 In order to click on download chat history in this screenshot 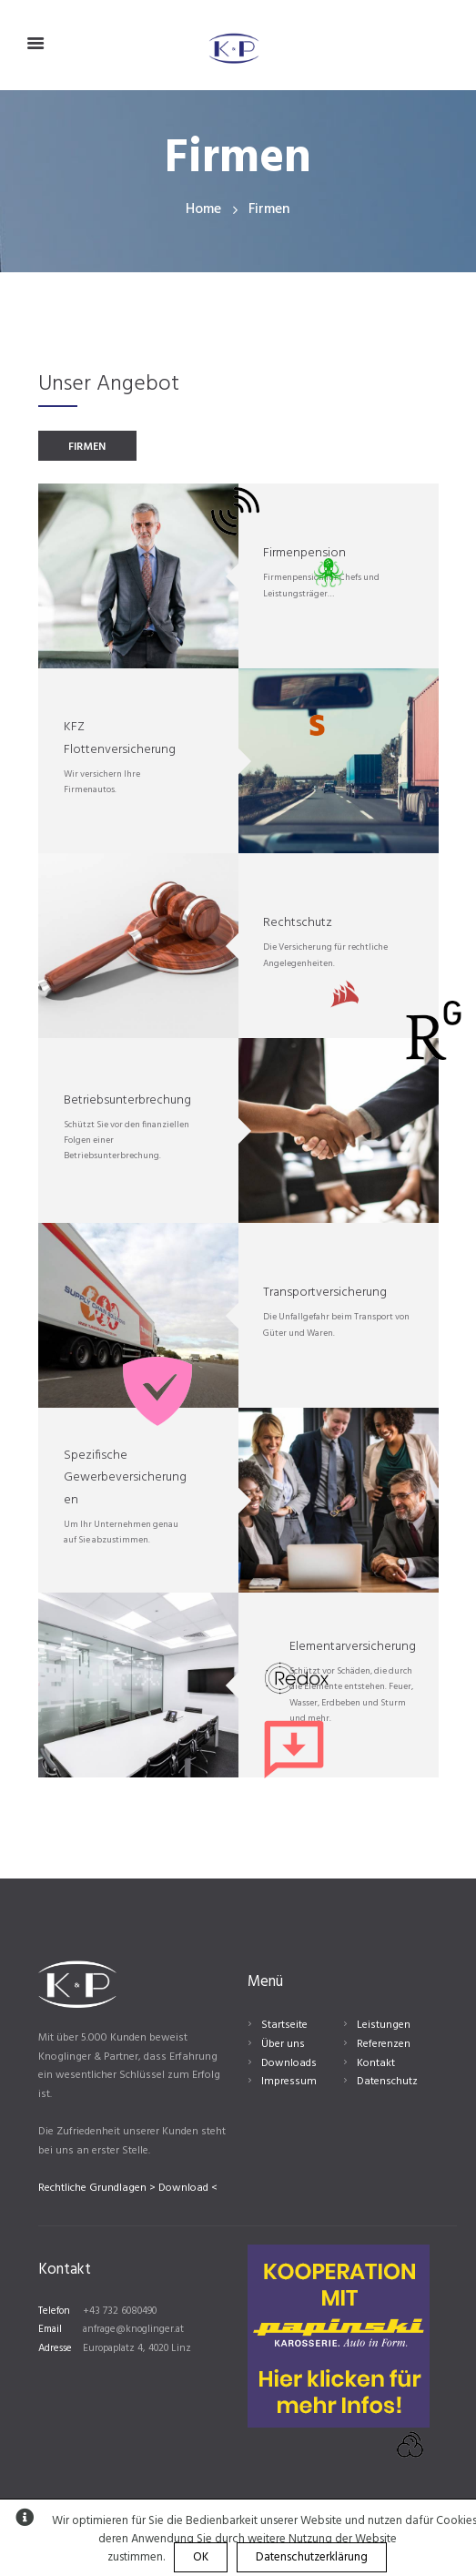, I will do `click(294, 1747)`.